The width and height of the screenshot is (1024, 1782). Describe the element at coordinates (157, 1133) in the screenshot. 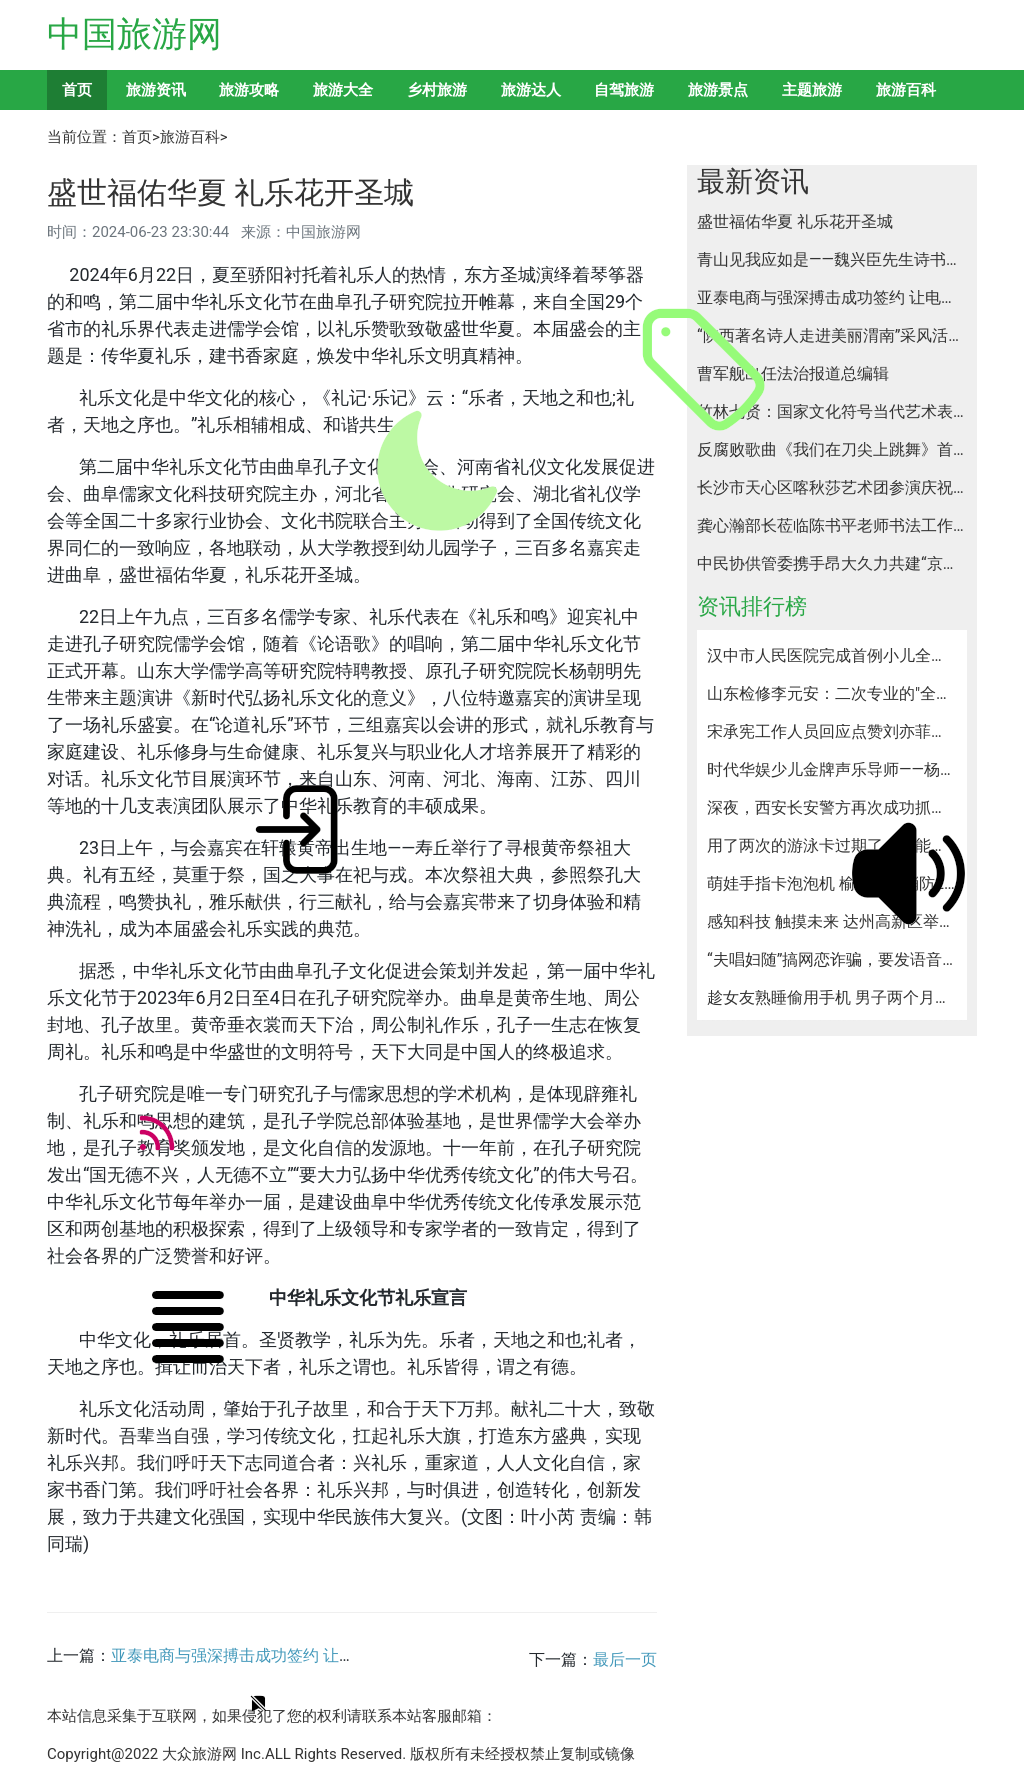

I see `subscribe to RSS feed` at that location.